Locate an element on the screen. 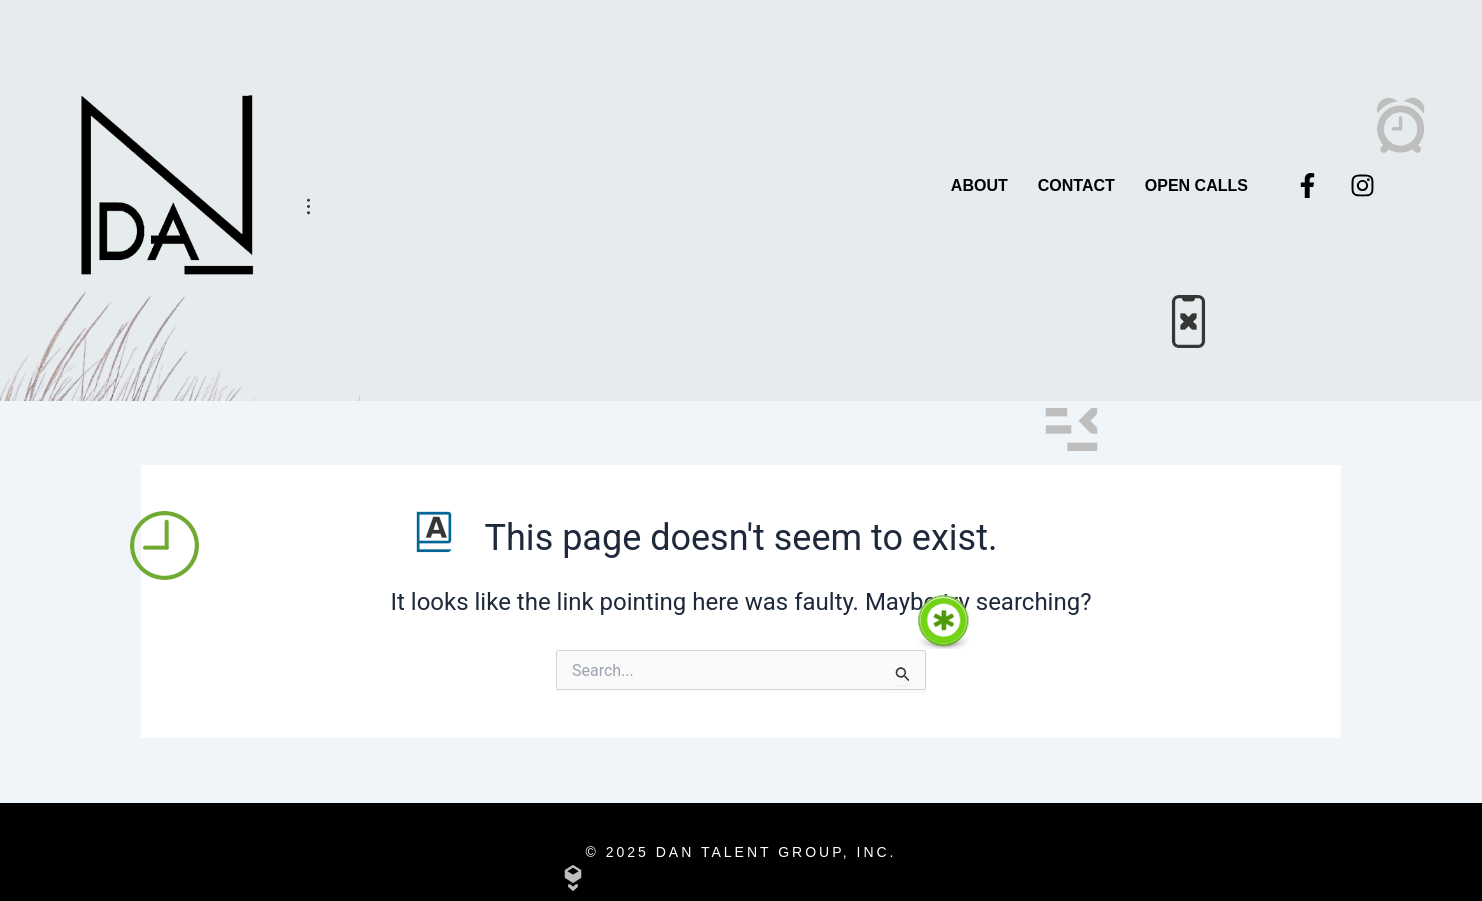 This screenshot has width=1482, height=901. open the dictionary app is located at coordinates (434, 532).